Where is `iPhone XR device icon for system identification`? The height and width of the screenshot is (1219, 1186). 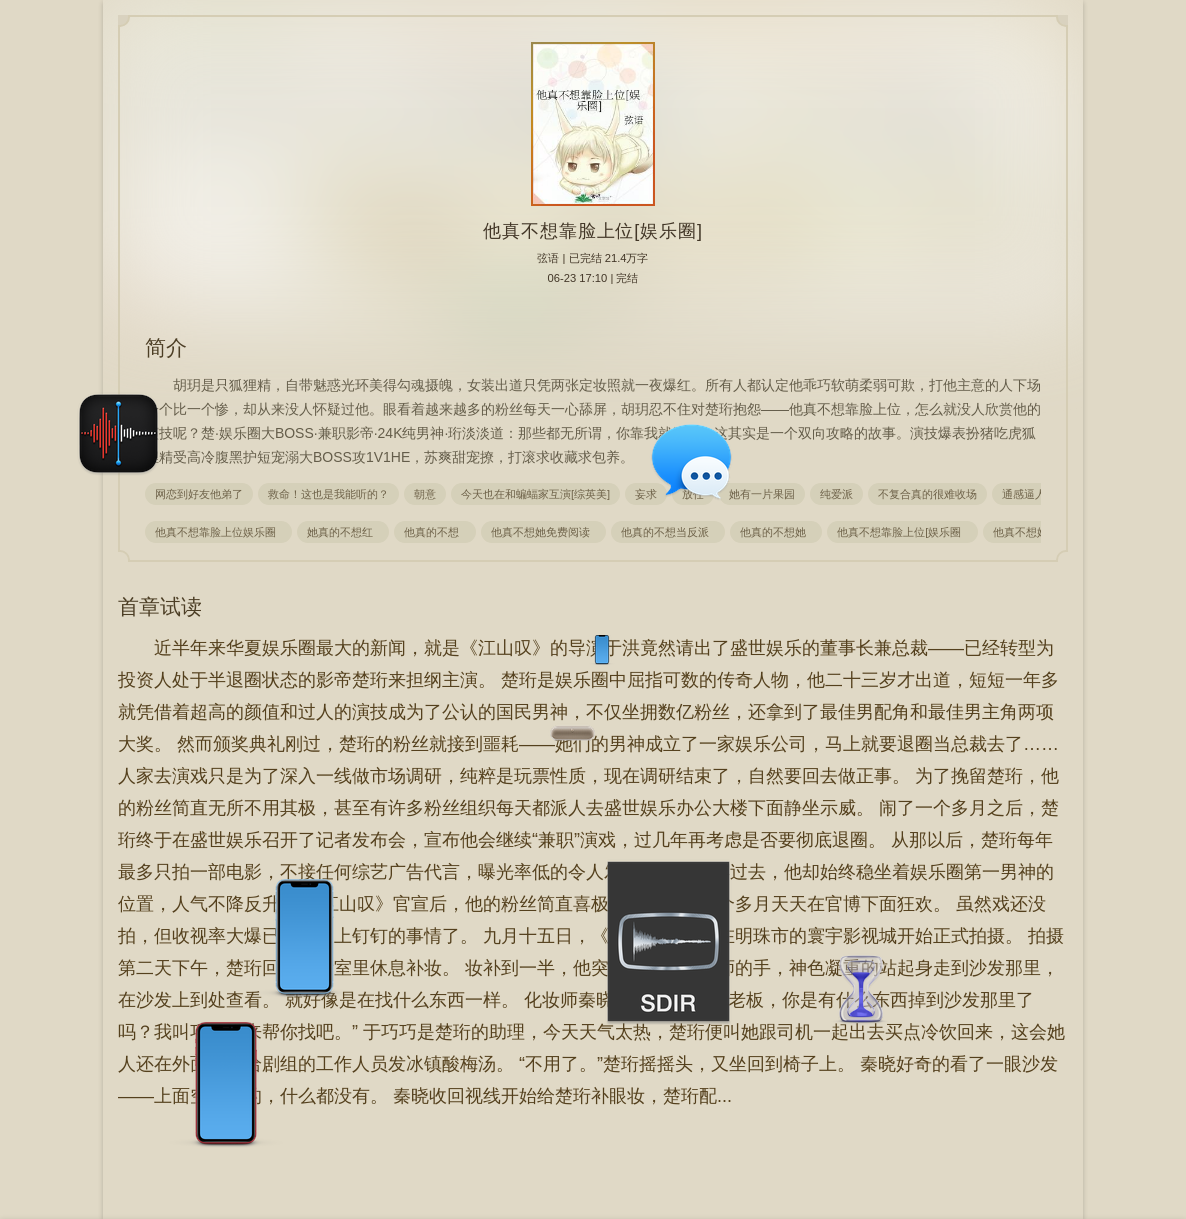 iPhone XR device icon for system identification is located at coordinates (304, 938).